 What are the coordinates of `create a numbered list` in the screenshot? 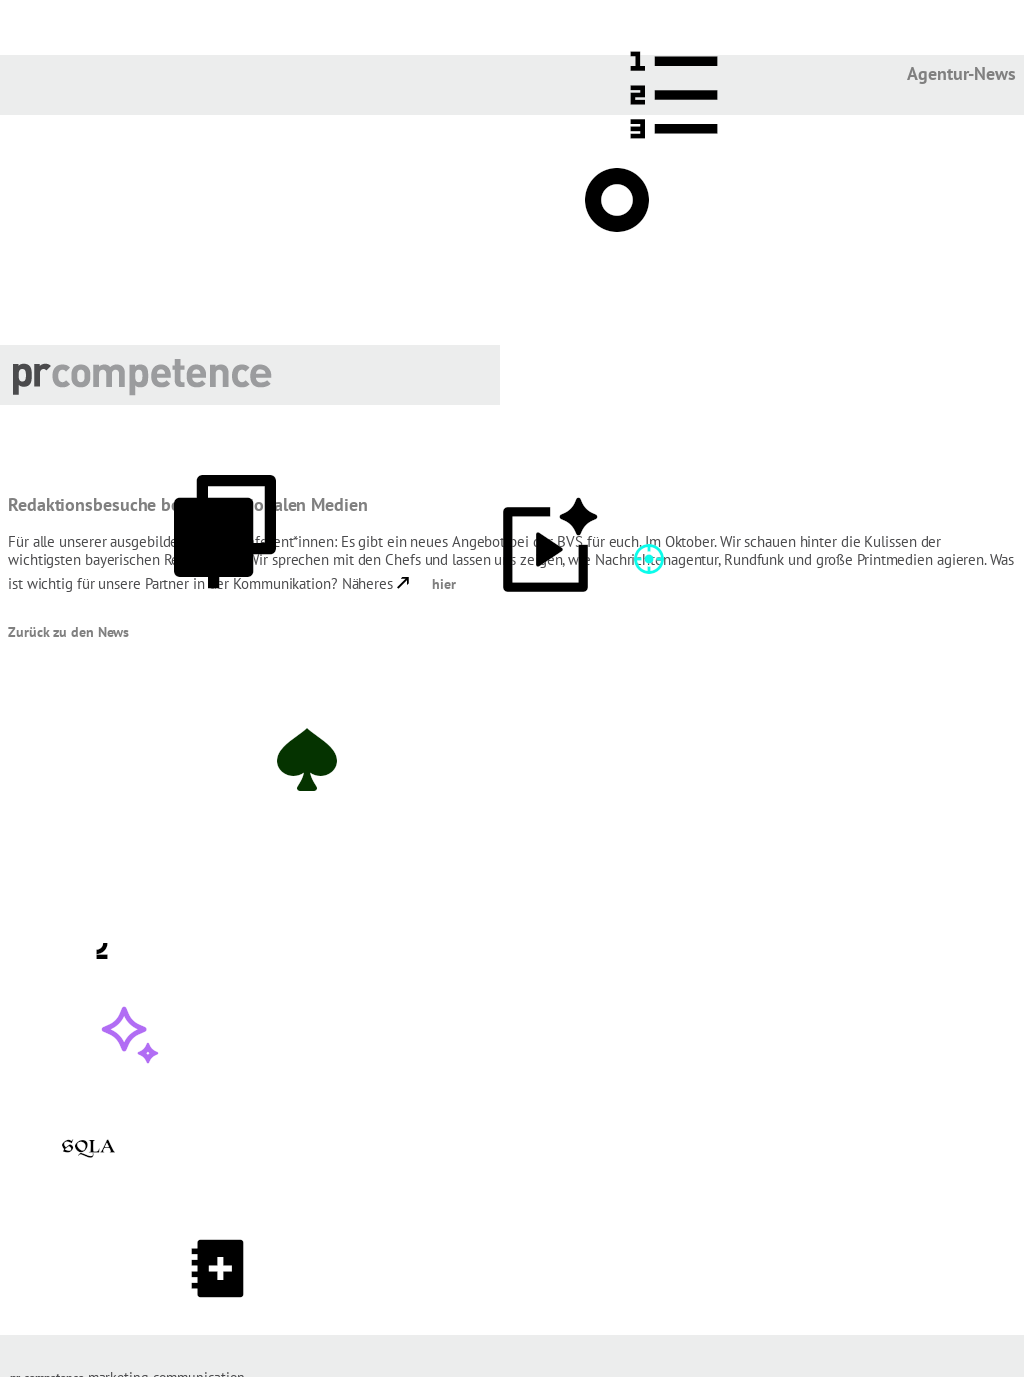 It's located at (674, 95).